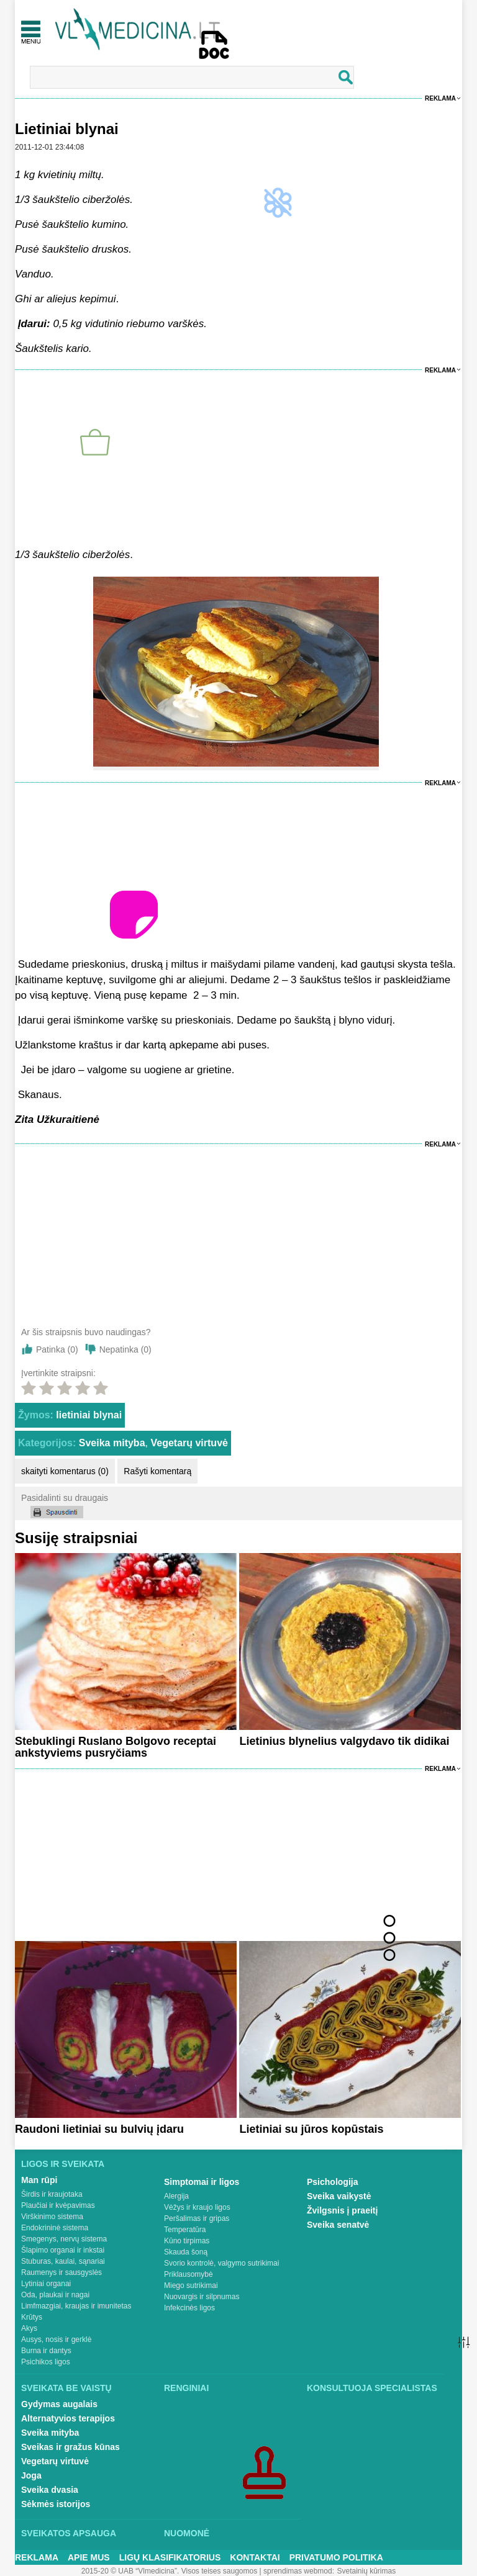 The image size is (477, 2576). What do you see at coordinates (389, 1938) in the screenshot?
I see `open more options menu` at bounding box center [389, 1938].